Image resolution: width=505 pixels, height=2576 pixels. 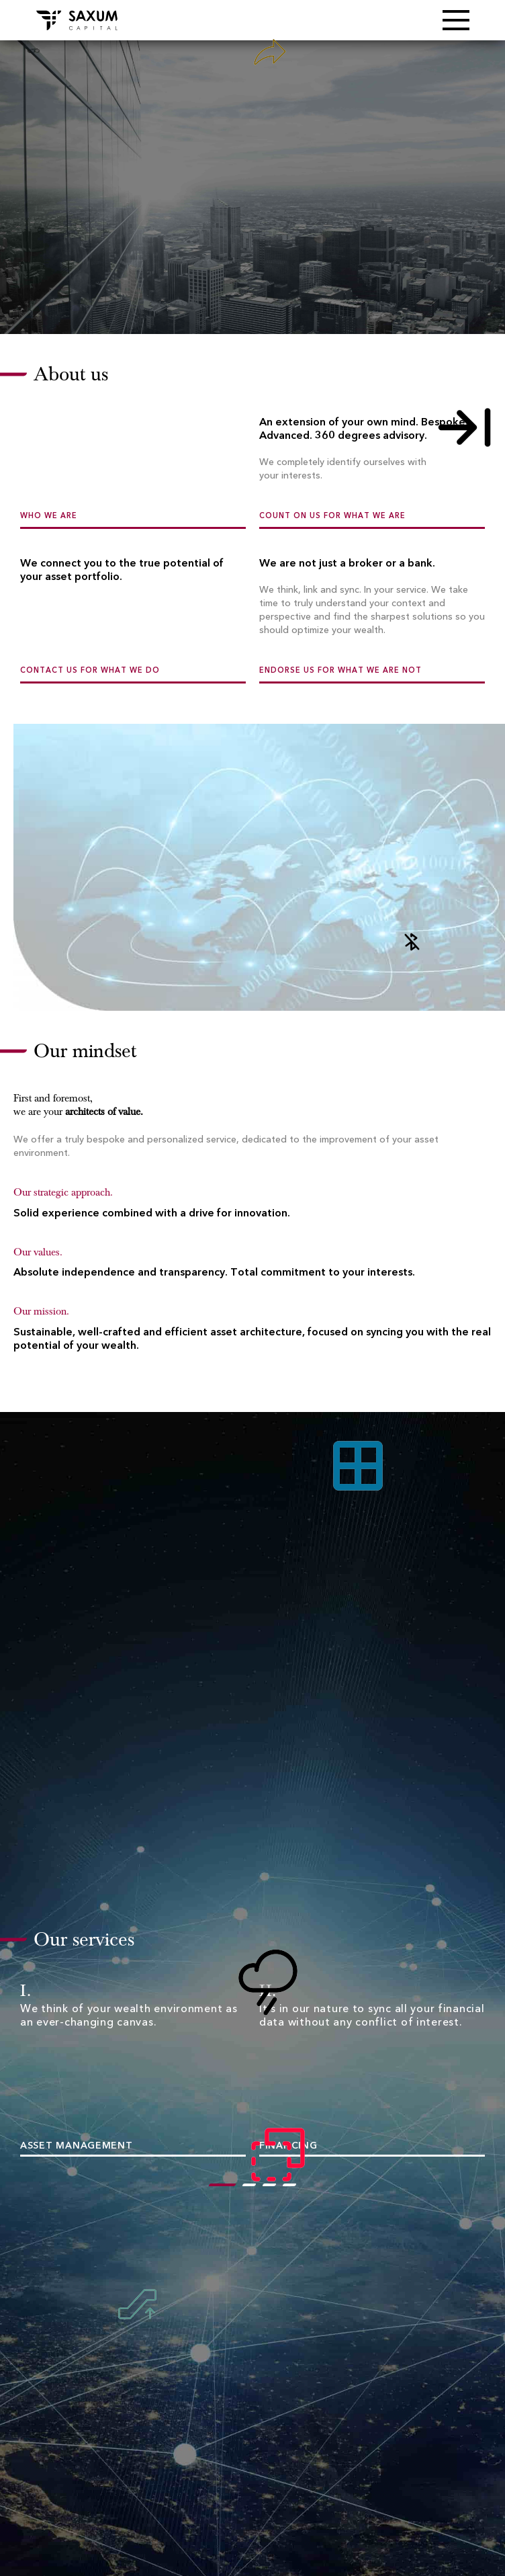 What do you see at coordinates (270, 54) in the screenshot?
I see `share this content` at bounding box center [270, 54].